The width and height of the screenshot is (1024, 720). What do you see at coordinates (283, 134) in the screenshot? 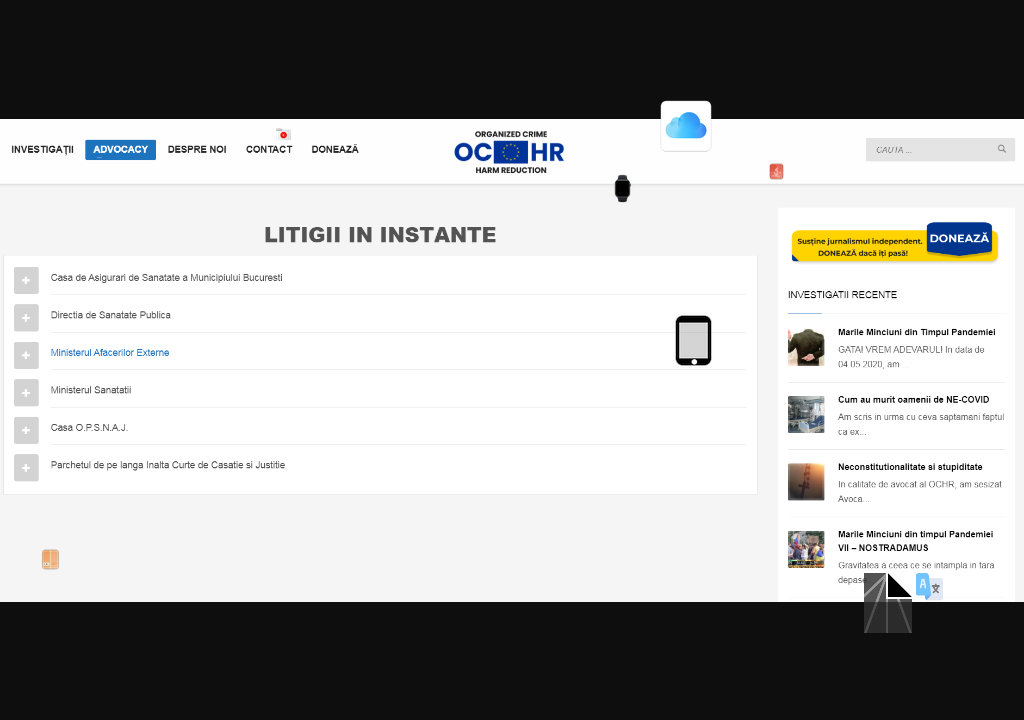
I see `open youtube music downloads folder` at bounding box center [283, 134].